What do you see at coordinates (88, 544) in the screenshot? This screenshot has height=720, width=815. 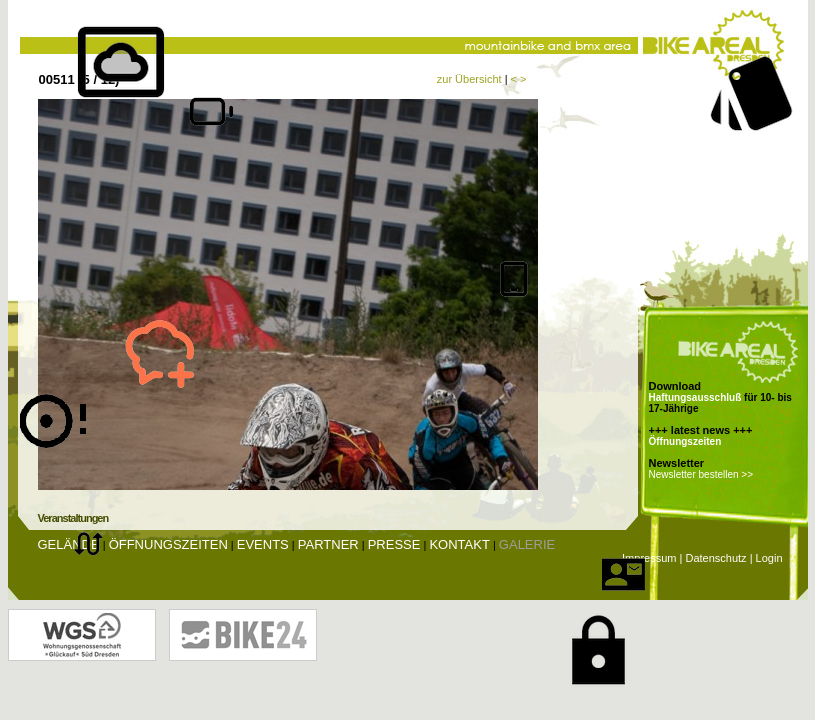 I see `swap or switch between active calls` at bounding box center [88, 544].